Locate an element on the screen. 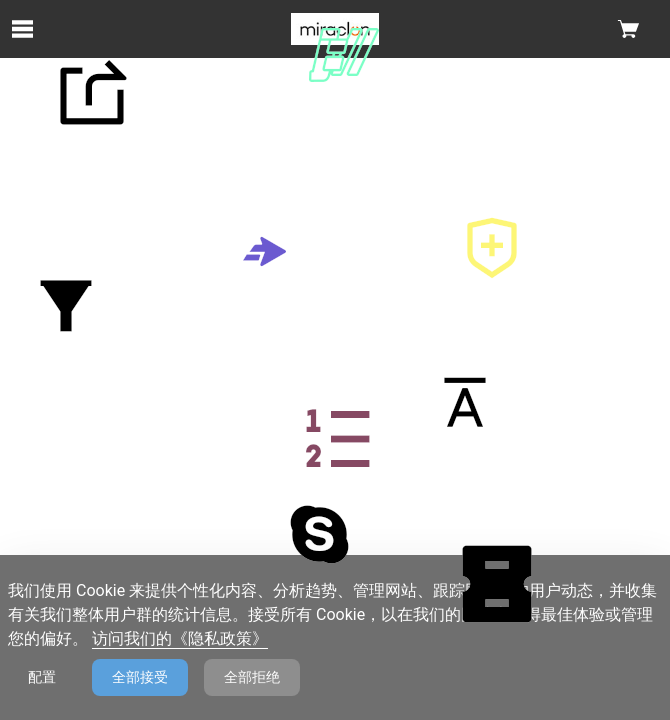 Image resolution: width=670 pixels, height=720 pixels. apply overline formatting to selected text is located at coordinates (465, 401).